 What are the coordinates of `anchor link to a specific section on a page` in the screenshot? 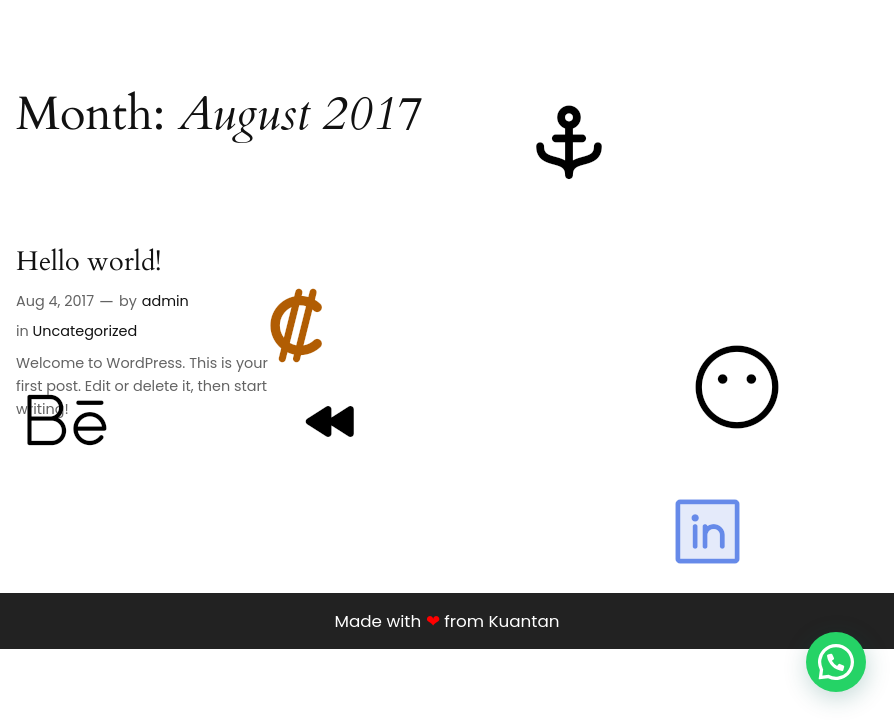 It's located at (569, 141).